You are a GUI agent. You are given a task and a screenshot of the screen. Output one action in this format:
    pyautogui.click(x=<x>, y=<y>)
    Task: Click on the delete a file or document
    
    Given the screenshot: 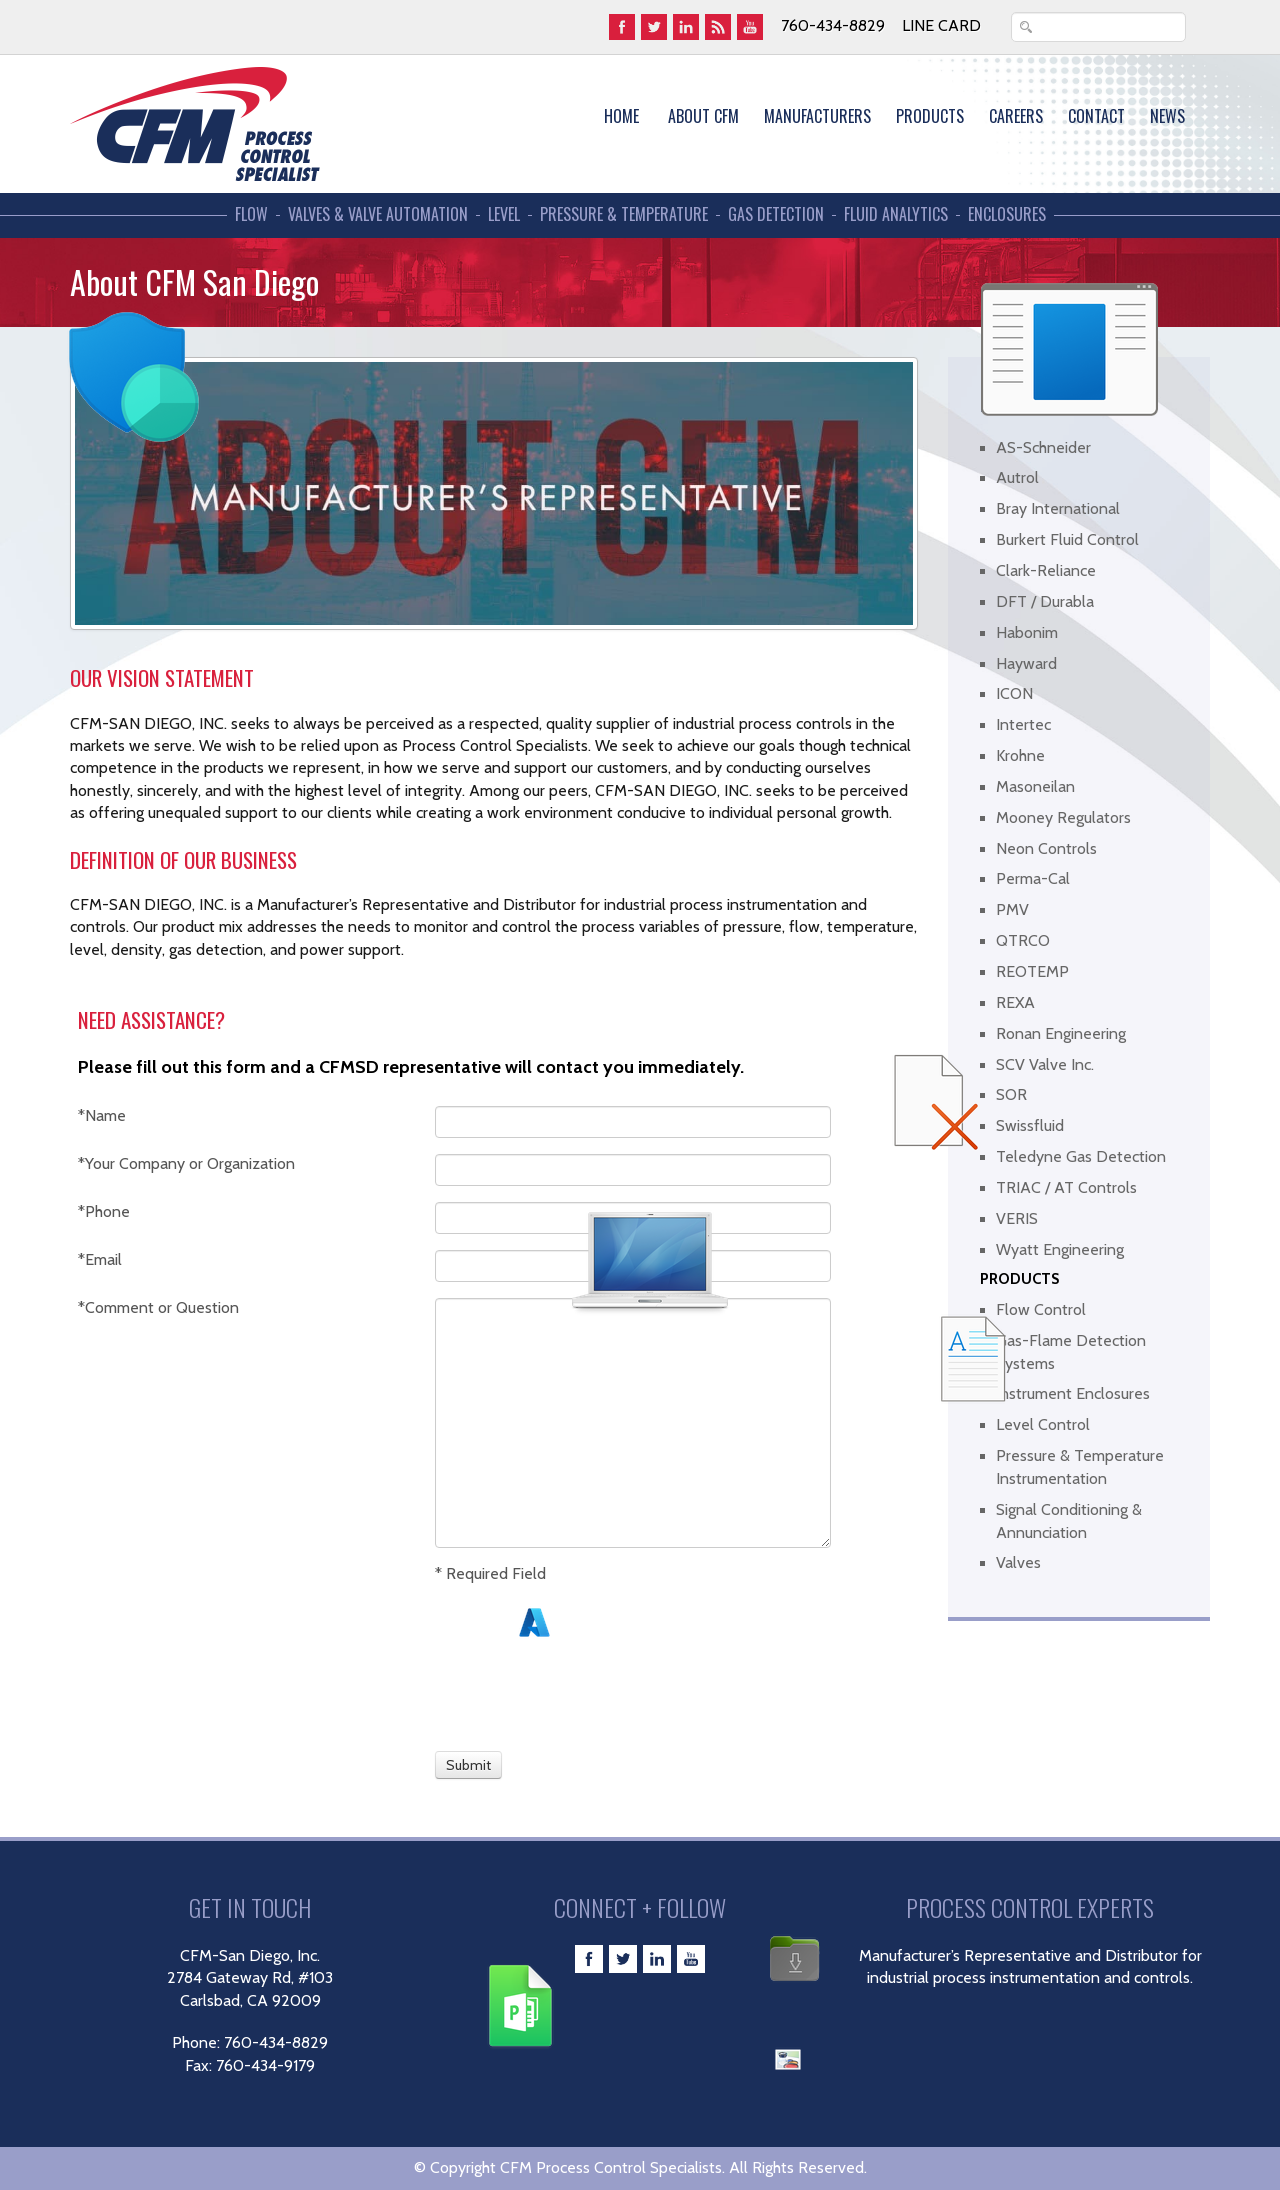 What is the action you would take?
    pyautogui.click(x=928, y=1100)
    